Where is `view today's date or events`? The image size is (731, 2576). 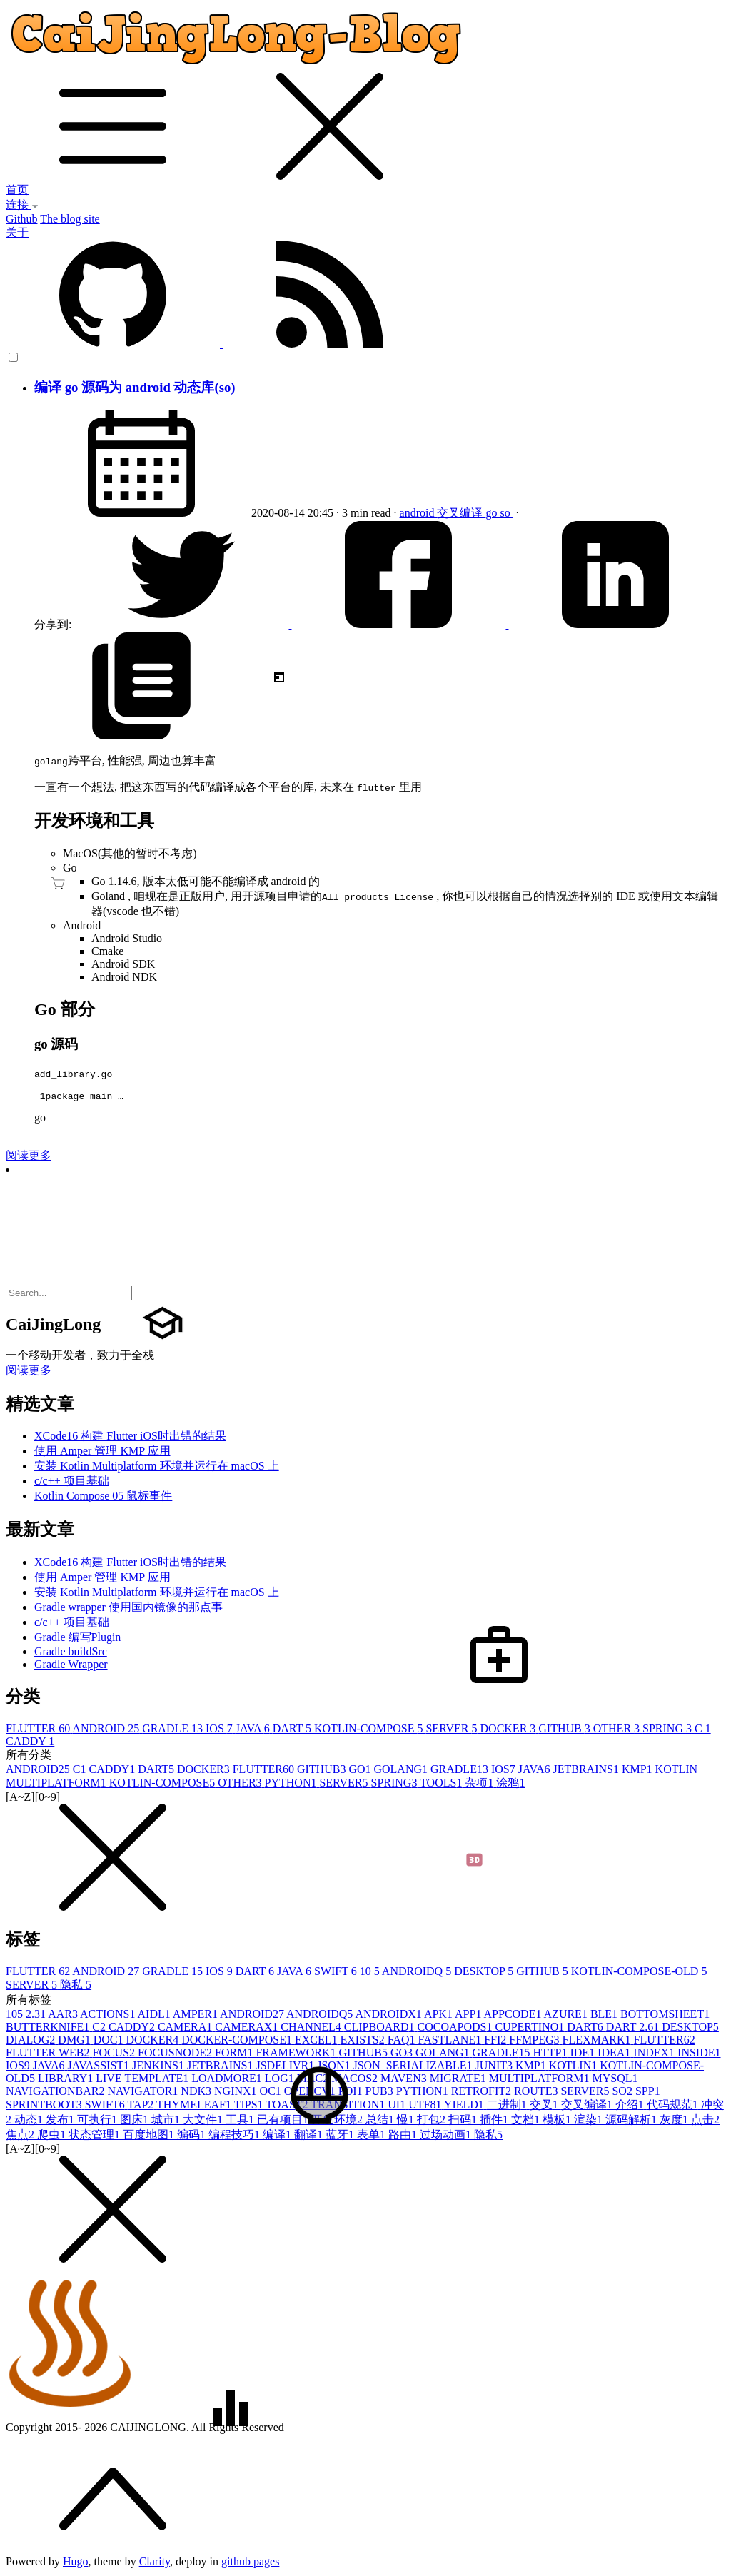 view today's date or events is located at coordinates (279, 677).